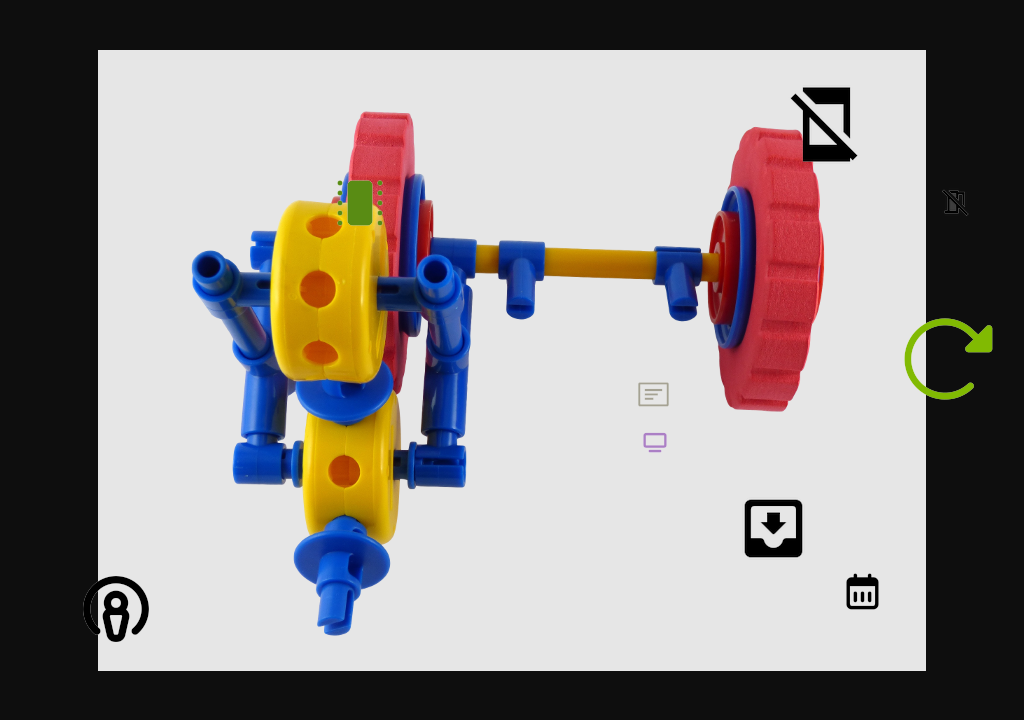 This screenshot has width=1024, height=720. Describe the element at coordinates (653, 395) in the screenshot. I see `add a new note or document` at that location.